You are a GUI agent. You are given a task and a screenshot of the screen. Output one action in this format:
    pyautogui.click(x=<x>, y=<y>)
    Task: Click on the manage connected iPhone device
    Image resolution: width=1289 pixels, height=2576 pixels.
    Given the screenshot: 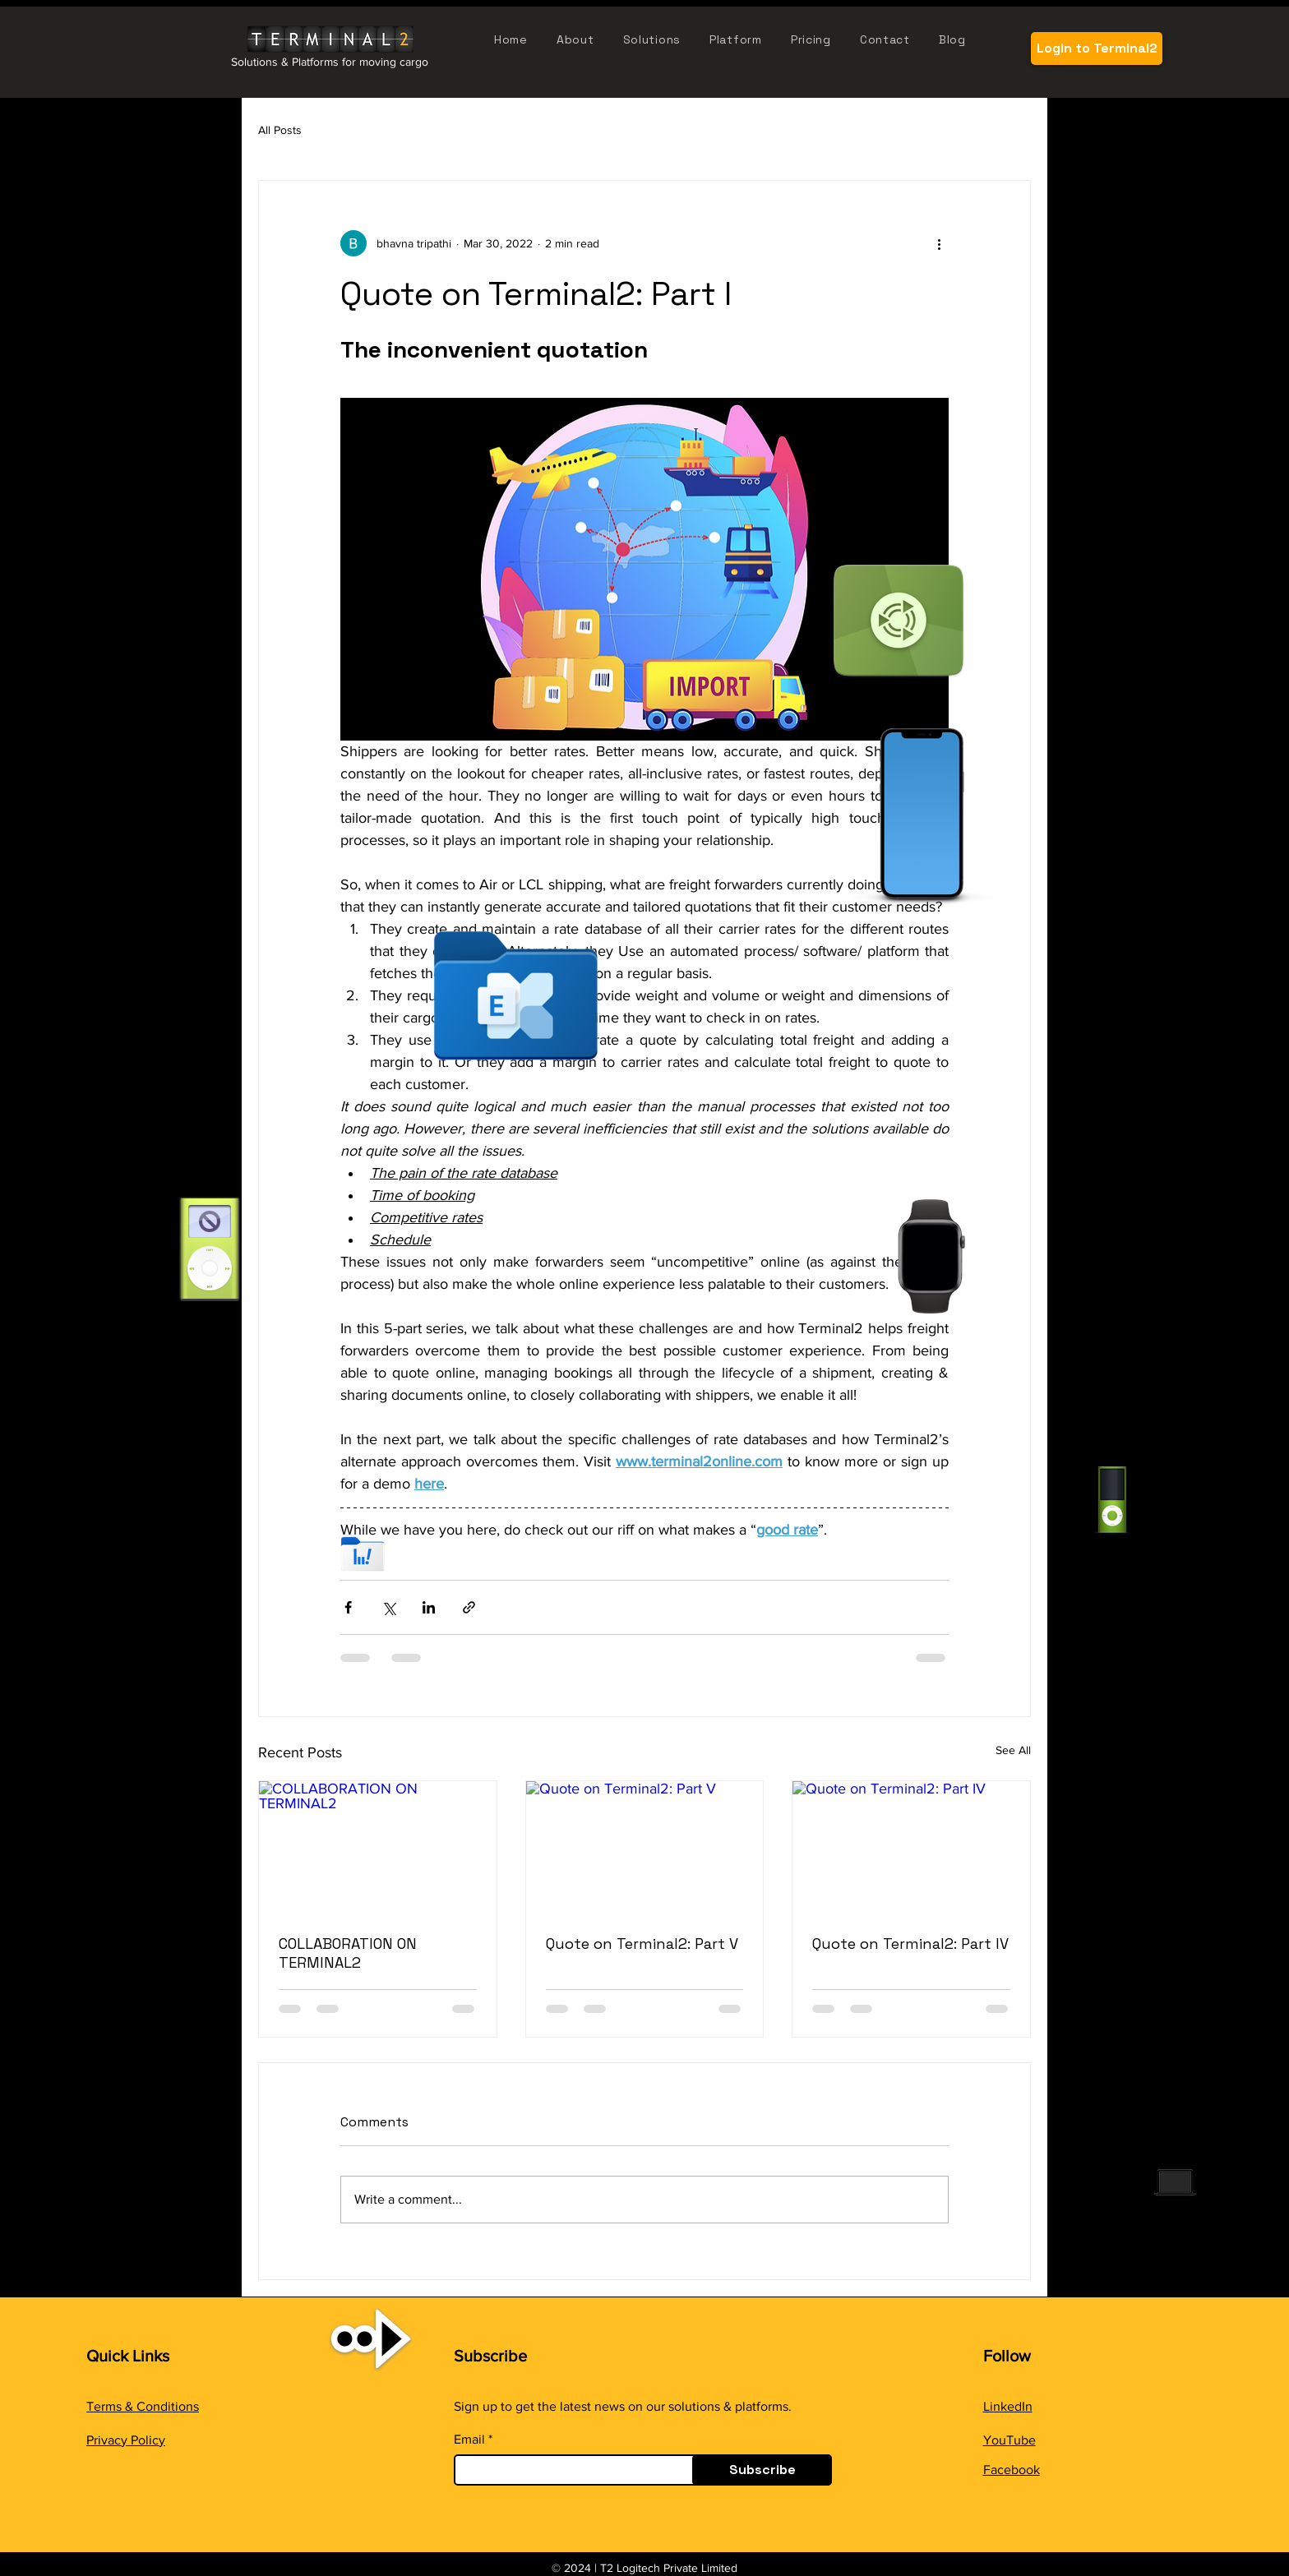 What is the action you would take?
    pyautogui.click(x=922, y=816)
    